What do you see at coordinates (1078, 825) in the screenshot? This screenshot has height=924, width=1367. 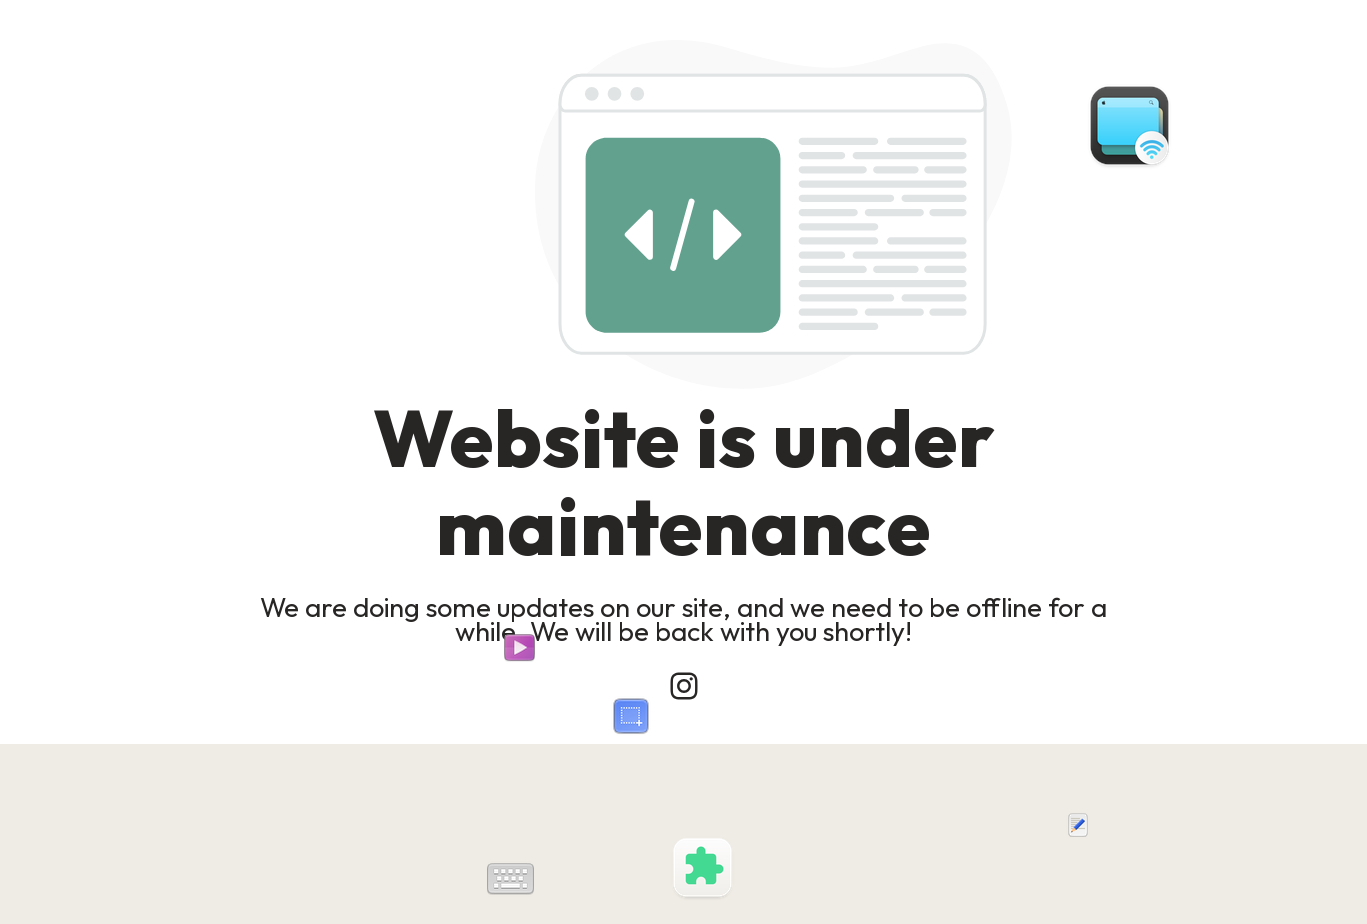 I see `open the text editor app` at bounding box center [1078, 825].